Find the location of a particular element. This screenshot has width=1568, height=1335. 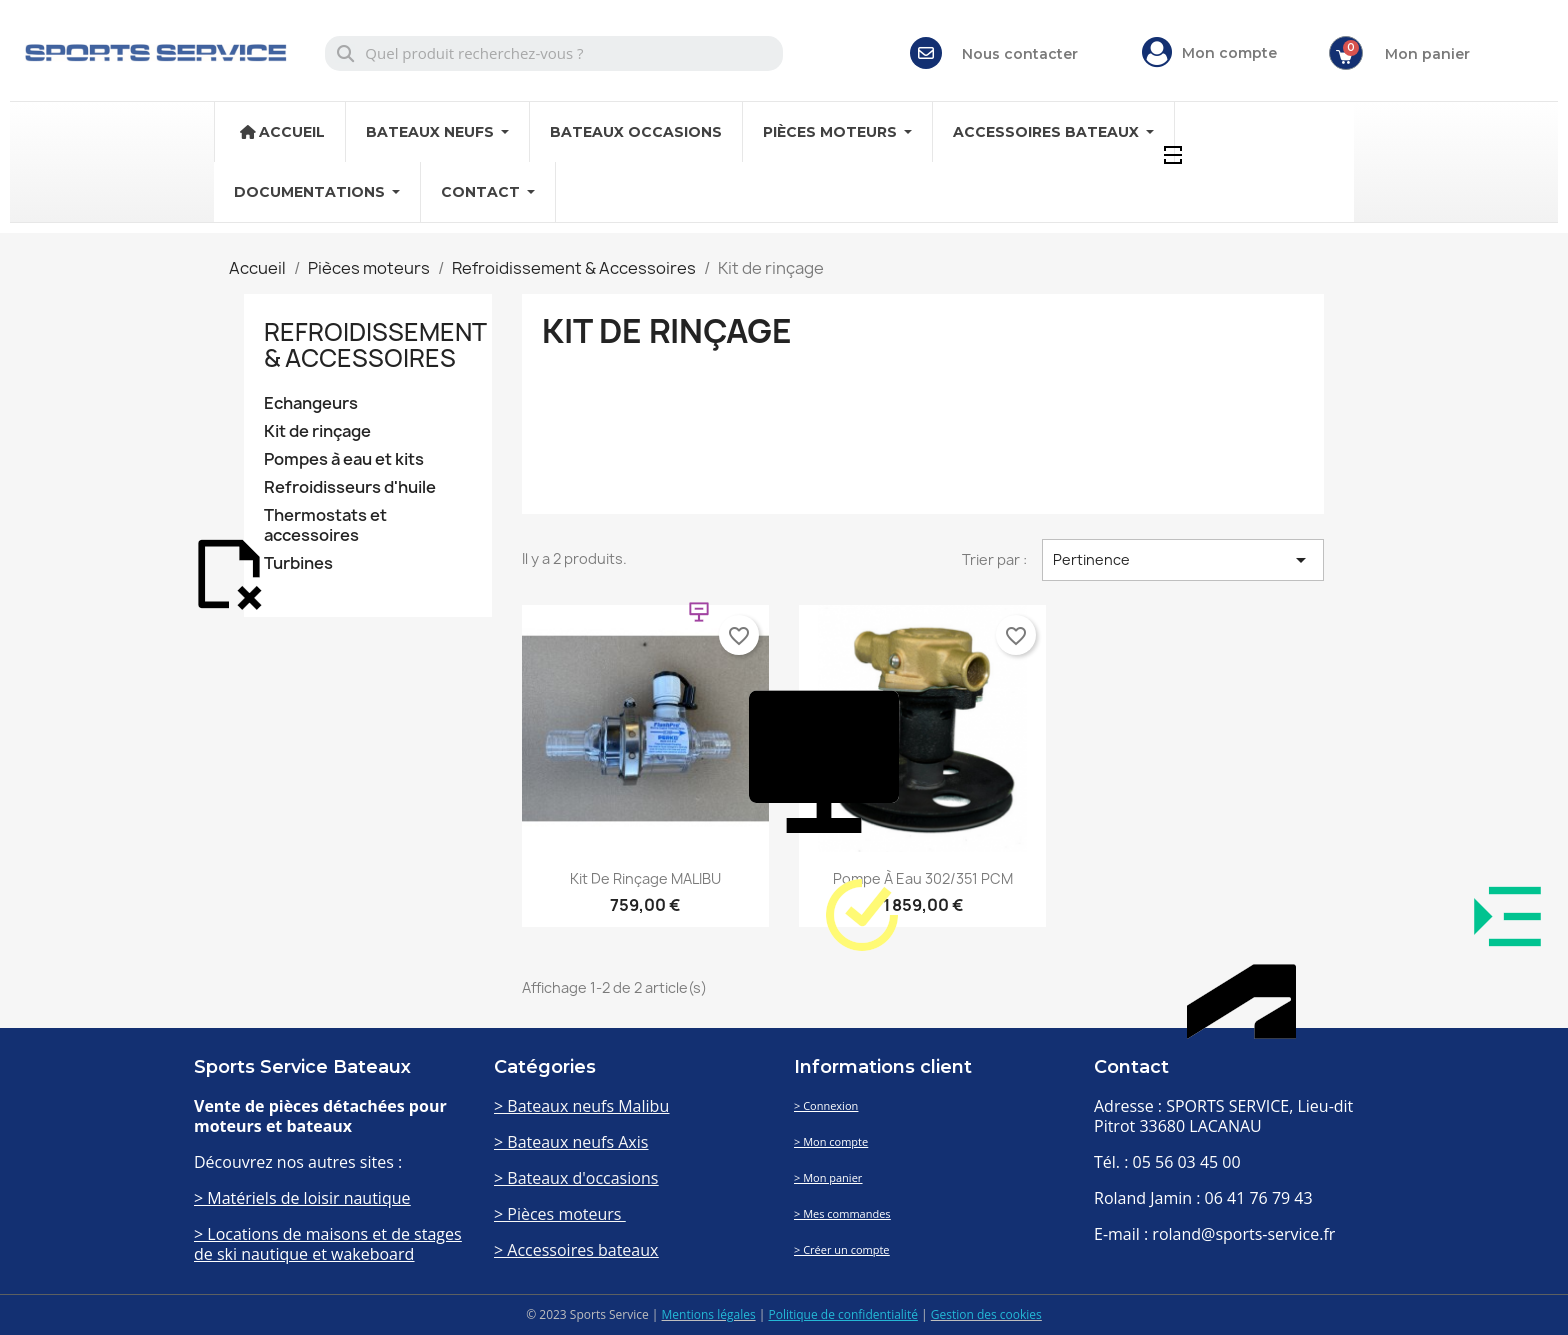

open the TickTick task management app is located at coordinates (862, 915).